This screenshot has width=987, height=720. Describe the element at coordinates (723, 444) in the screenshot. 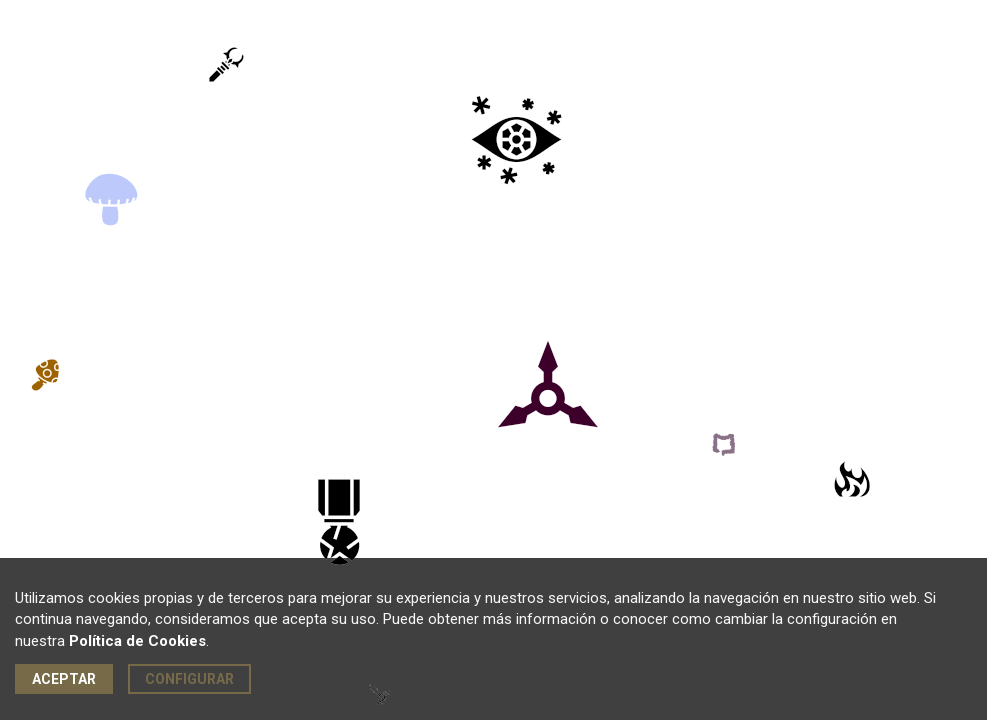

I see `indicates digestive or gastrointestinal health tracking` at that location.